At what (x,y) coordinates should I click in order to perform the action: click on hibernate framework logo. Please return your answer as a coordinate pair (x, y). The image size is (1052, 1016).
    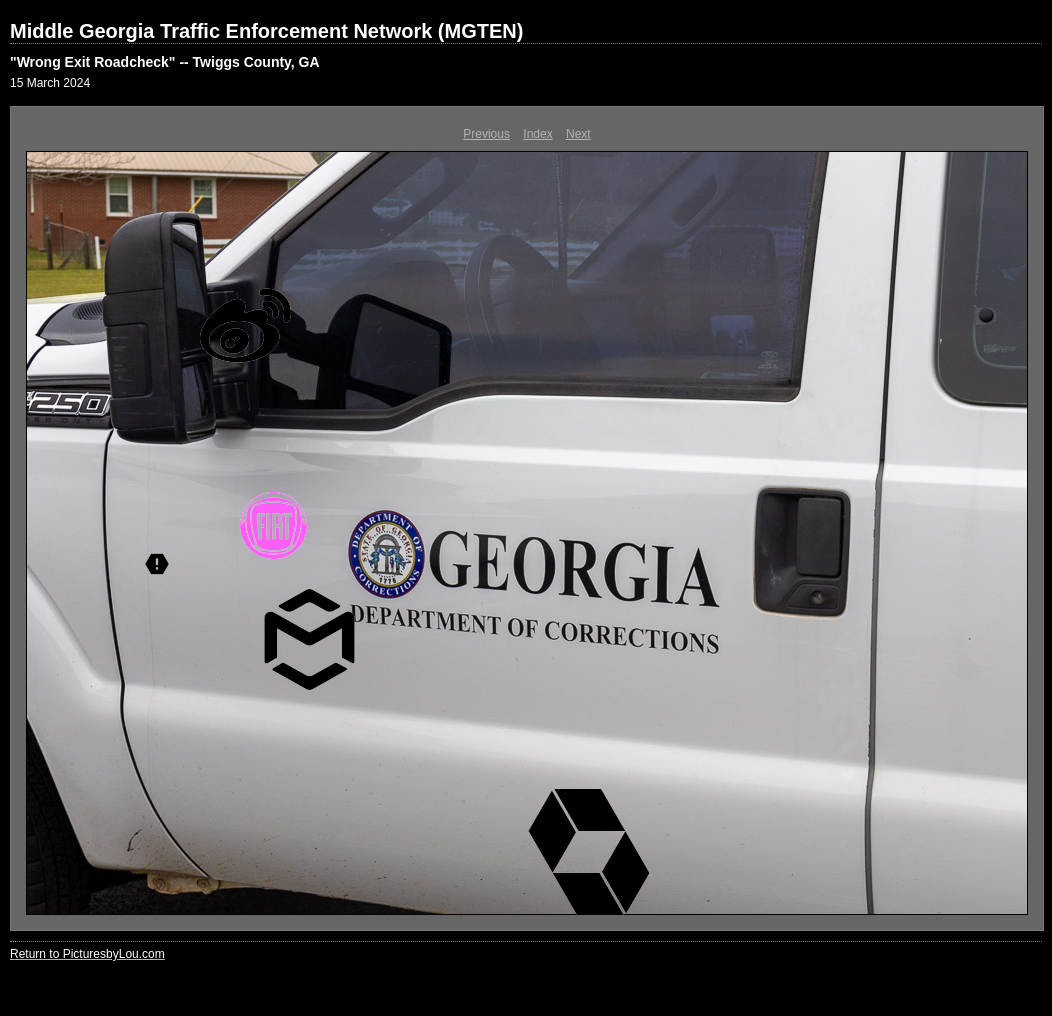
    Looking at the image, I should click on (589, 852).